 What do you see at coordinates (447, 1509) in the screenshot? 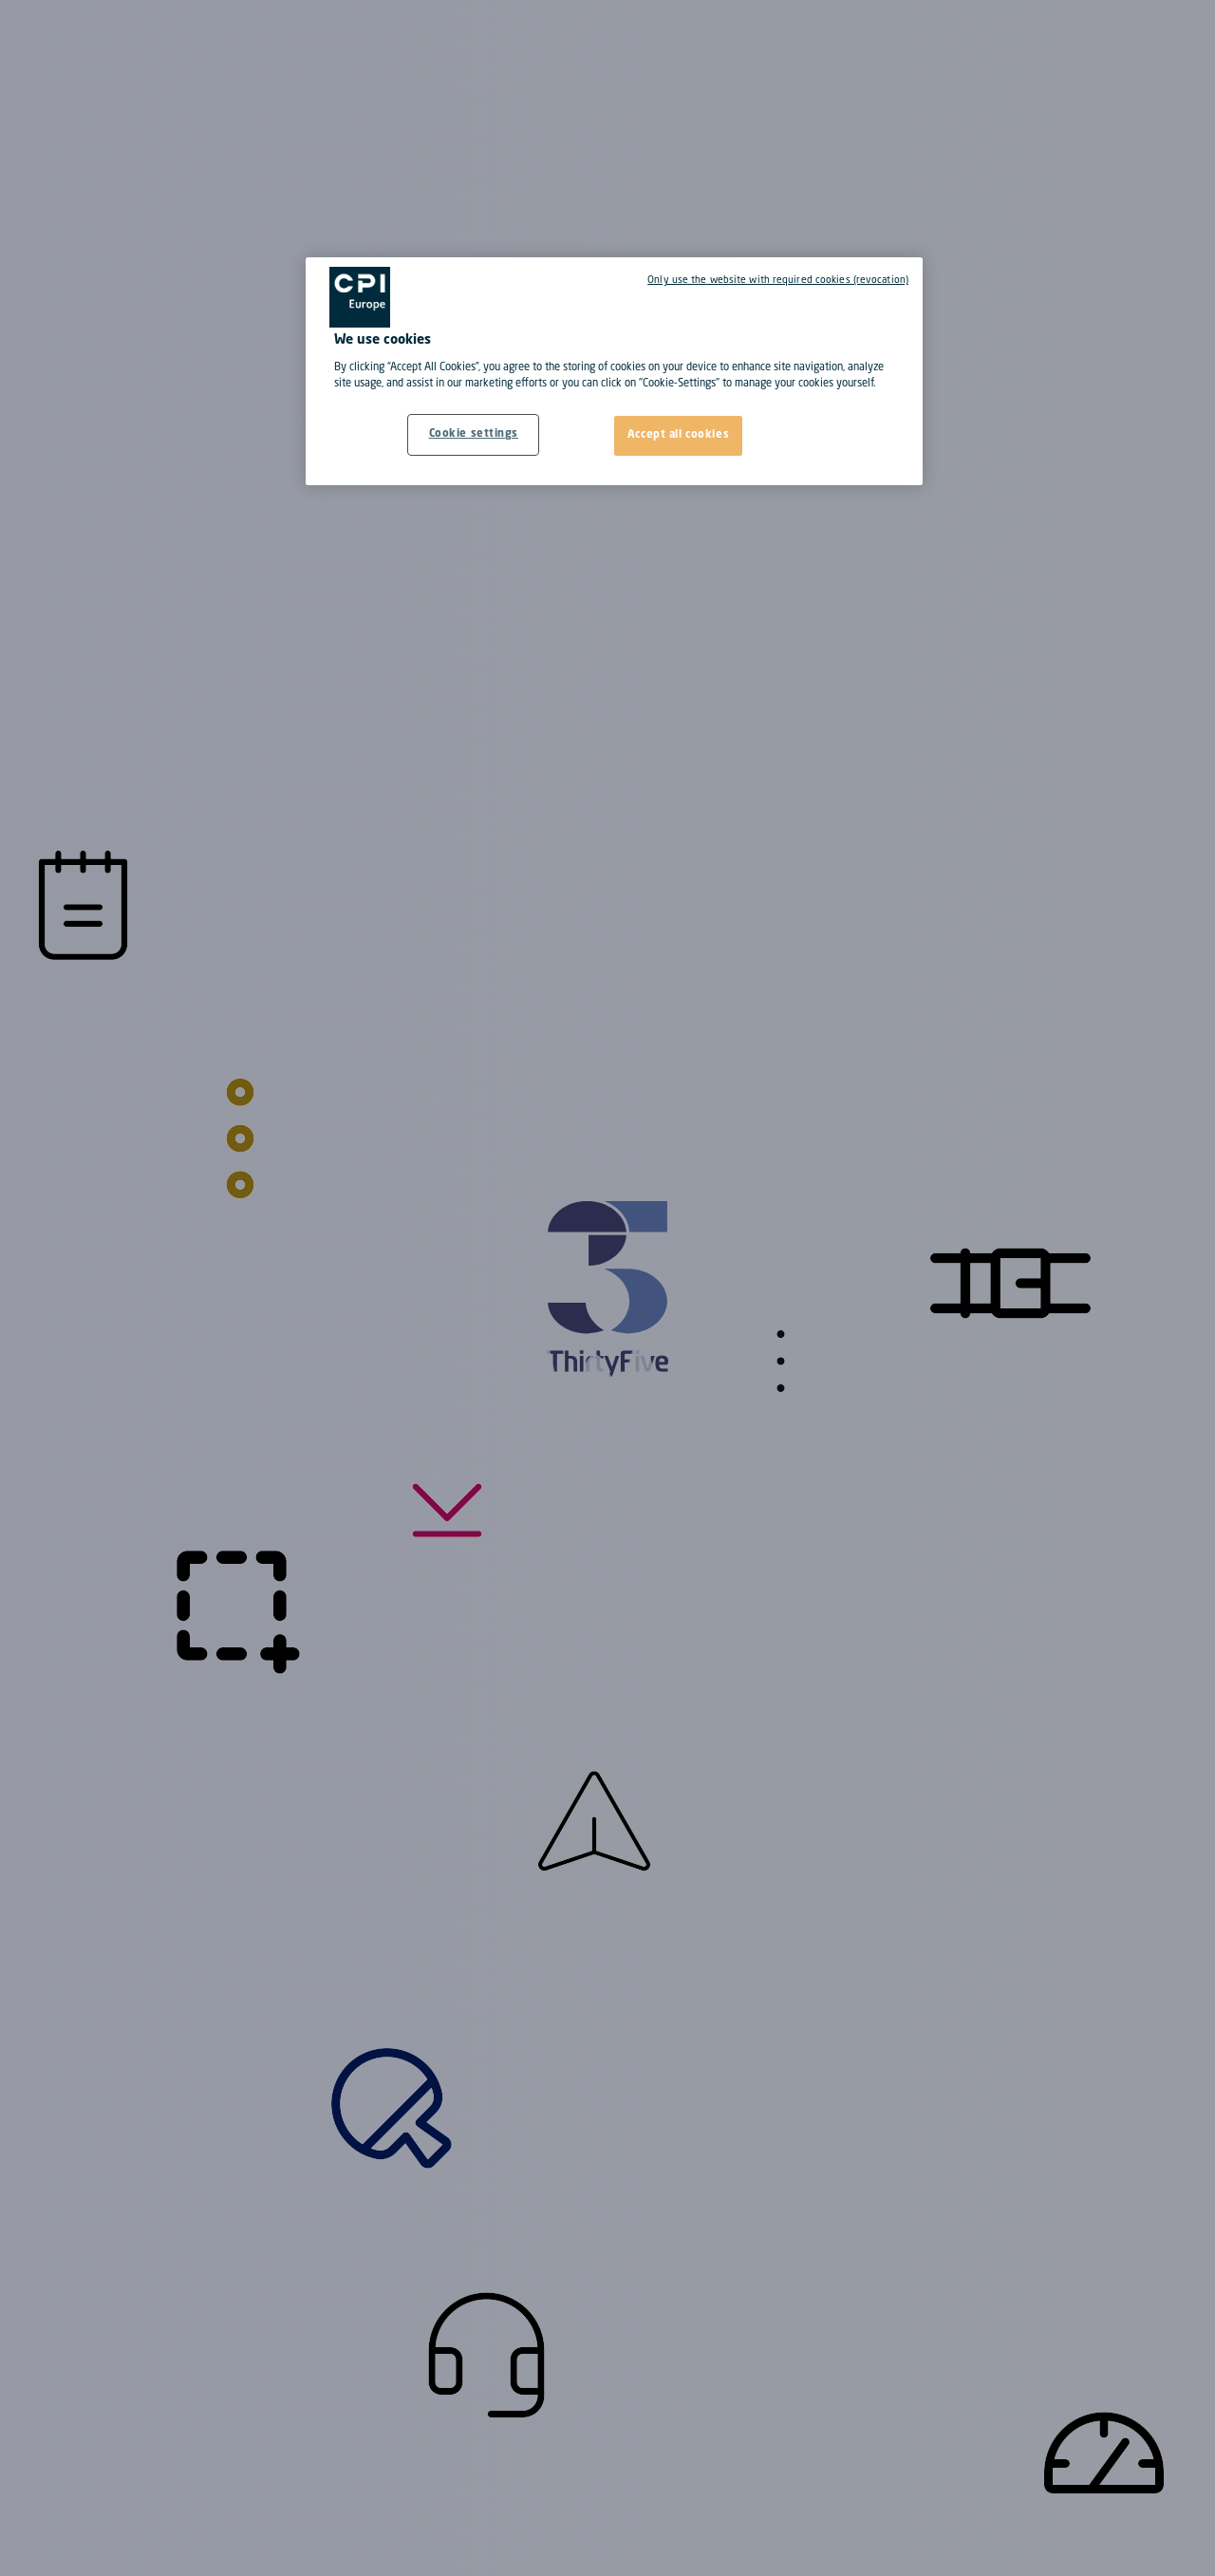
I see `scroll to bottom of page or content` at bounding box center [447, 1509].